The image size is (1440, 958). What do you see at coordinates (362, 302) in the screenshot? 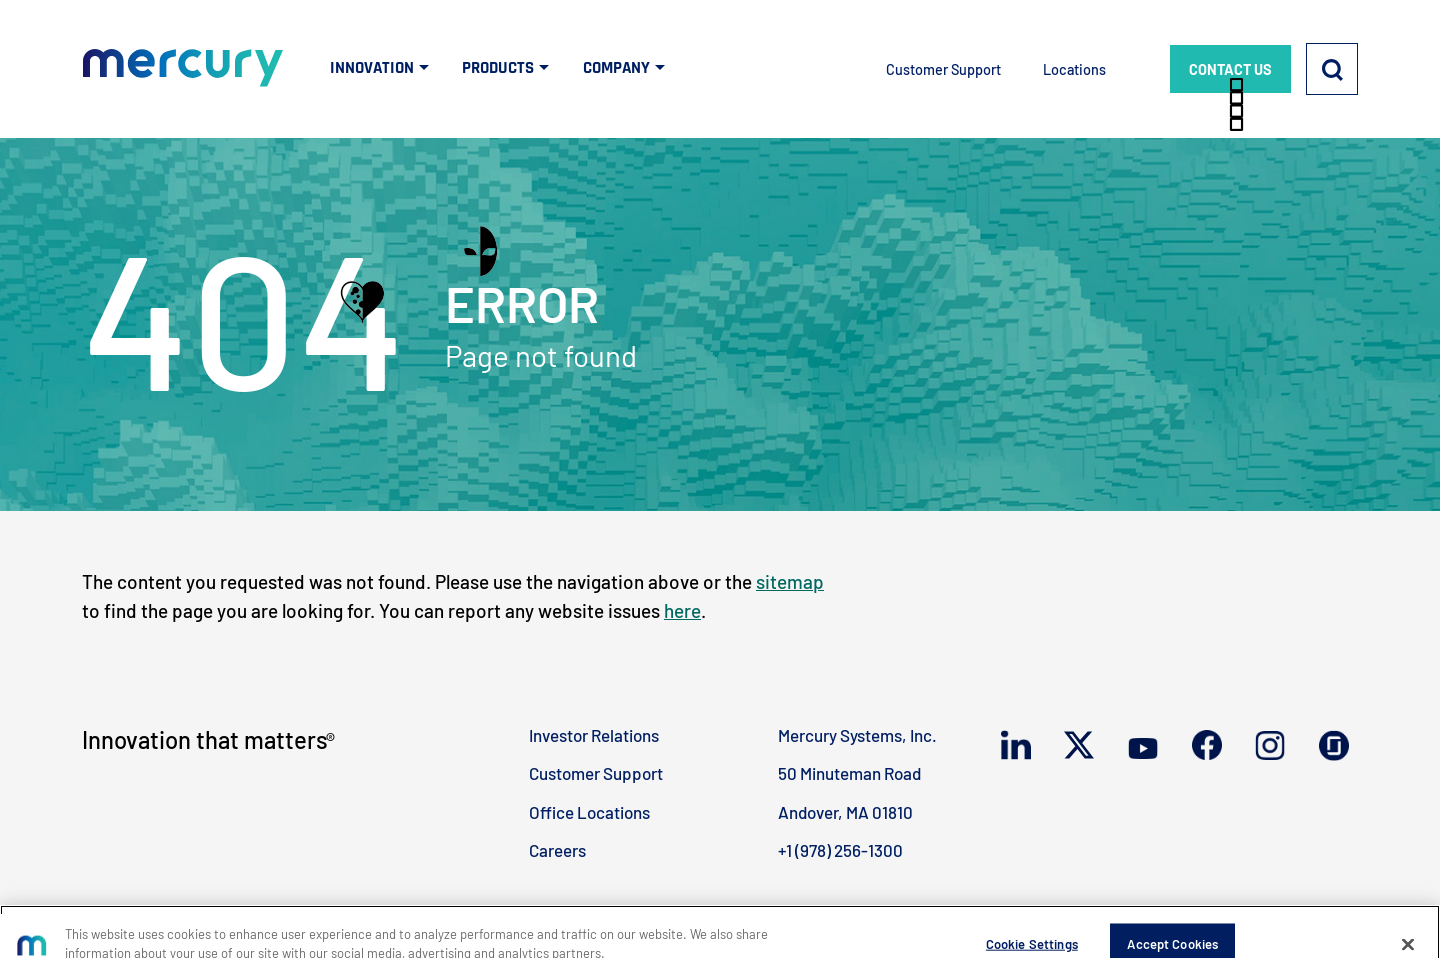
I see `indicates partial health or damage in a game` at bounding box center [362, 302].